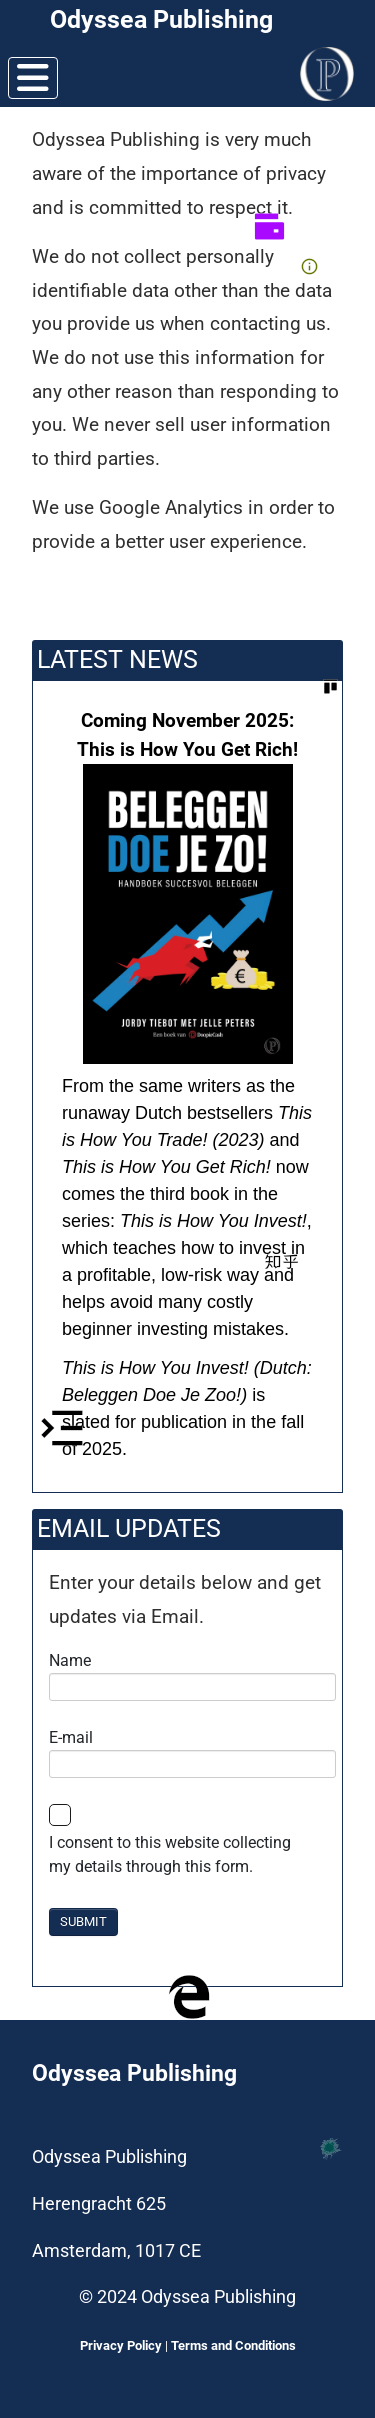 This screenshot has height=2418, width=375. Describe the element at coordinates (331, 2149) in the screenshot. I see `visit habr technology blog platform` at that location.